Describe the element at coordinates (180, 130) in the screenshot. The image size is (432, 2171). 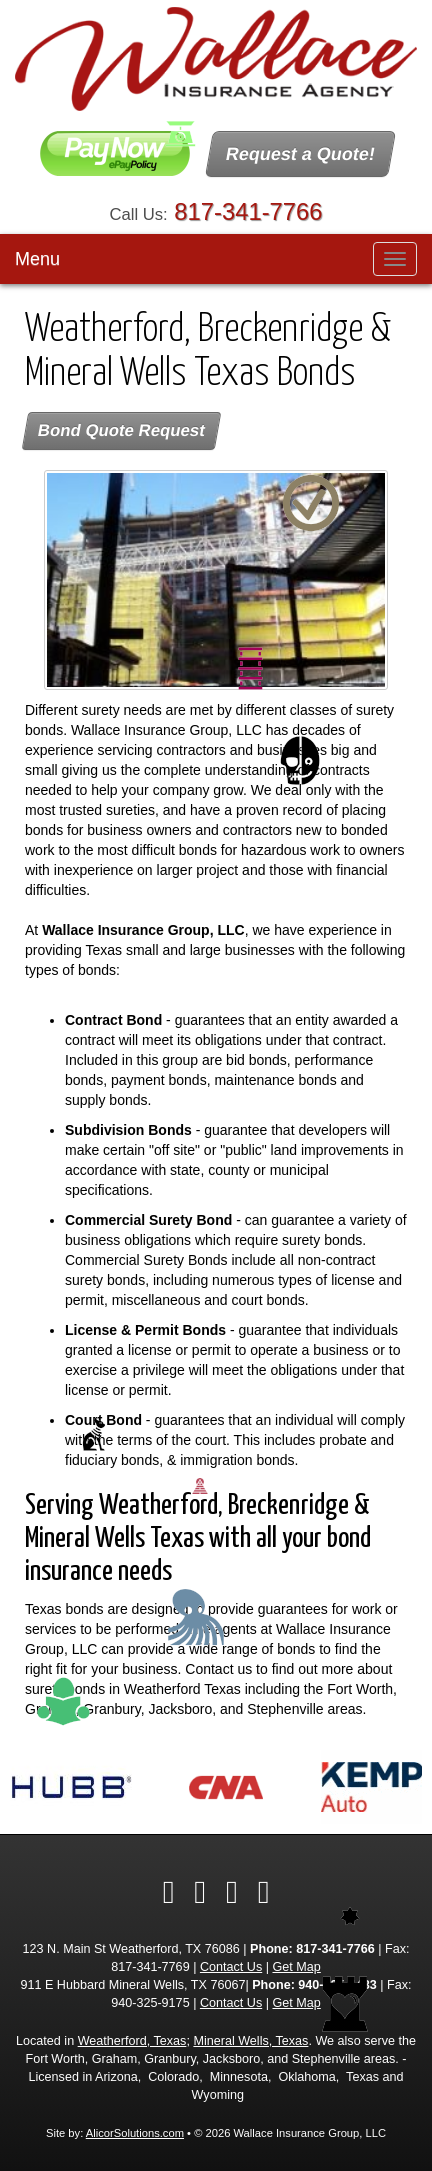
I see `weigh ingredients for a recipe` at that location.